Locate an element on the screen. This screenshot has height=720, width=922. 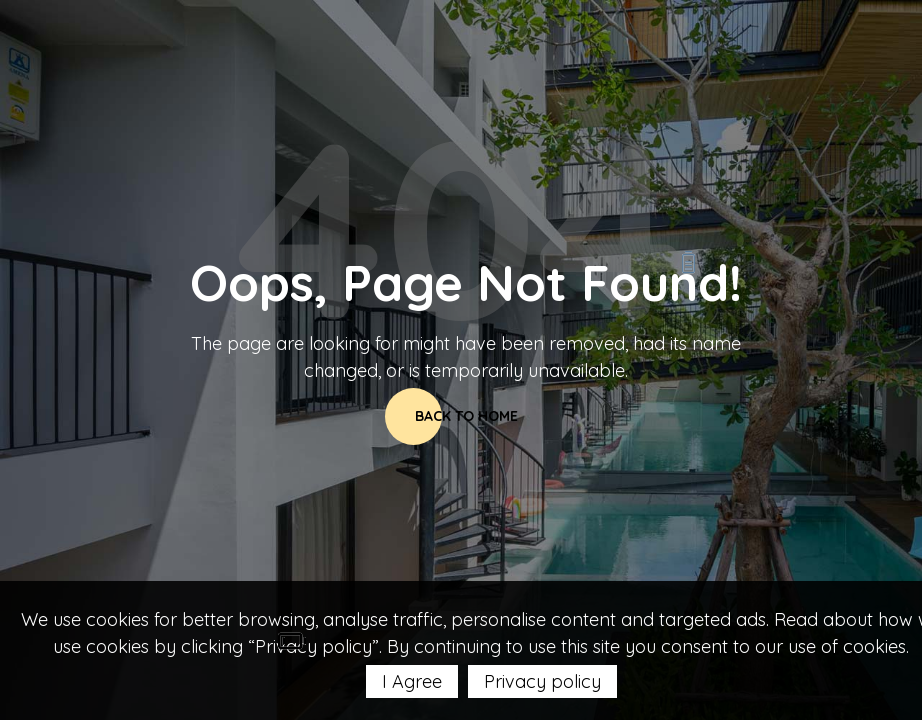
indicates low battery level is located at coordinates (292, 641).